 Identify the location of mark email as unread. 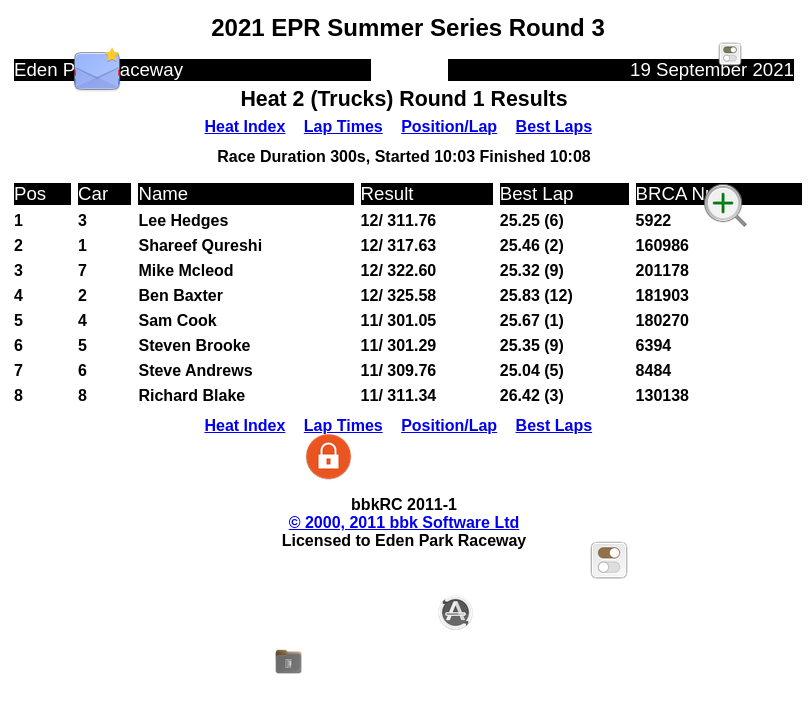
(97, 71).